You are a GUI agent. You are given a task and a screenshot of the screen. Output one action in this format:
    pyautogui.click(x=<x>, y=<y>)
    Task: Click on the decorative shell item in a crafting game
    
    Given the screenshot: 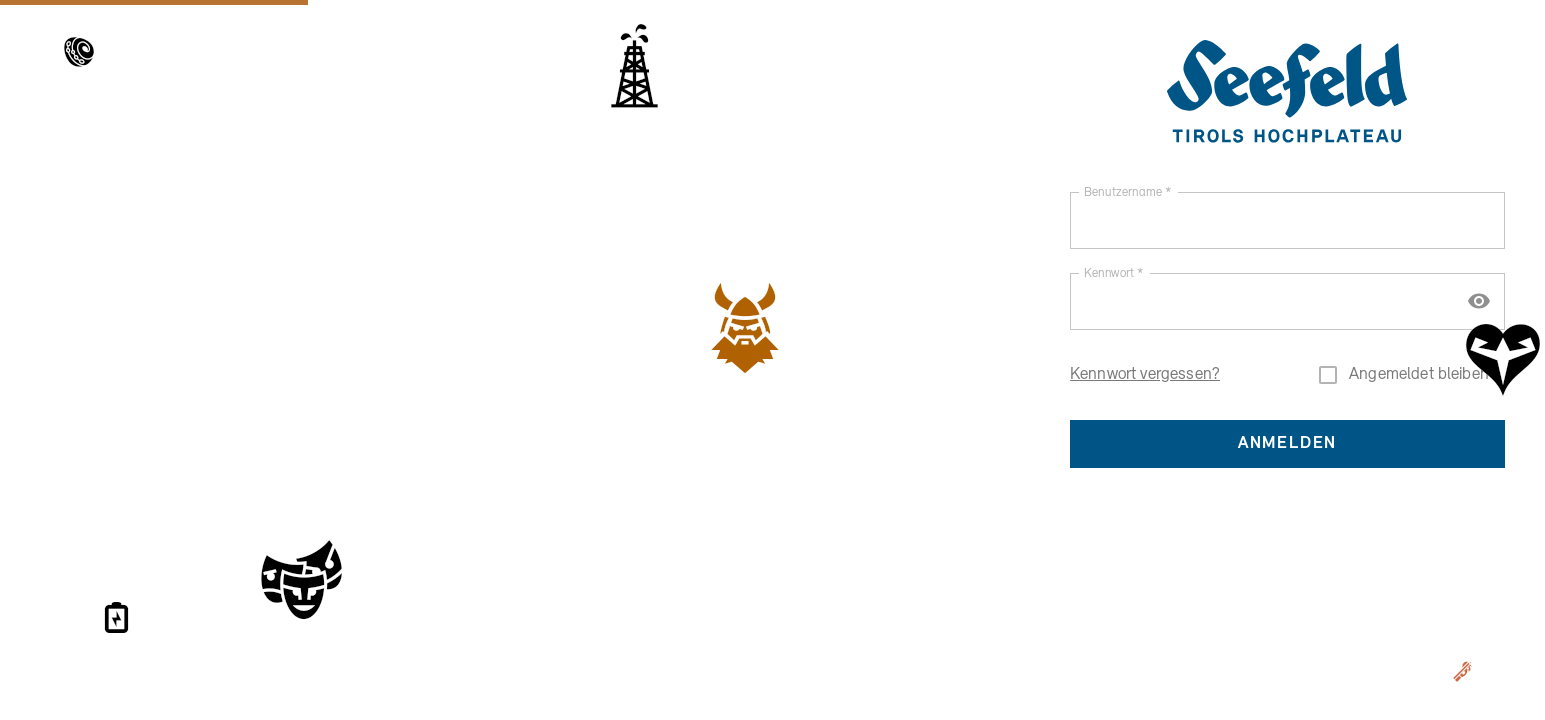 What is the action you would take?
    pyautogui.click(x=79, y=52)
    